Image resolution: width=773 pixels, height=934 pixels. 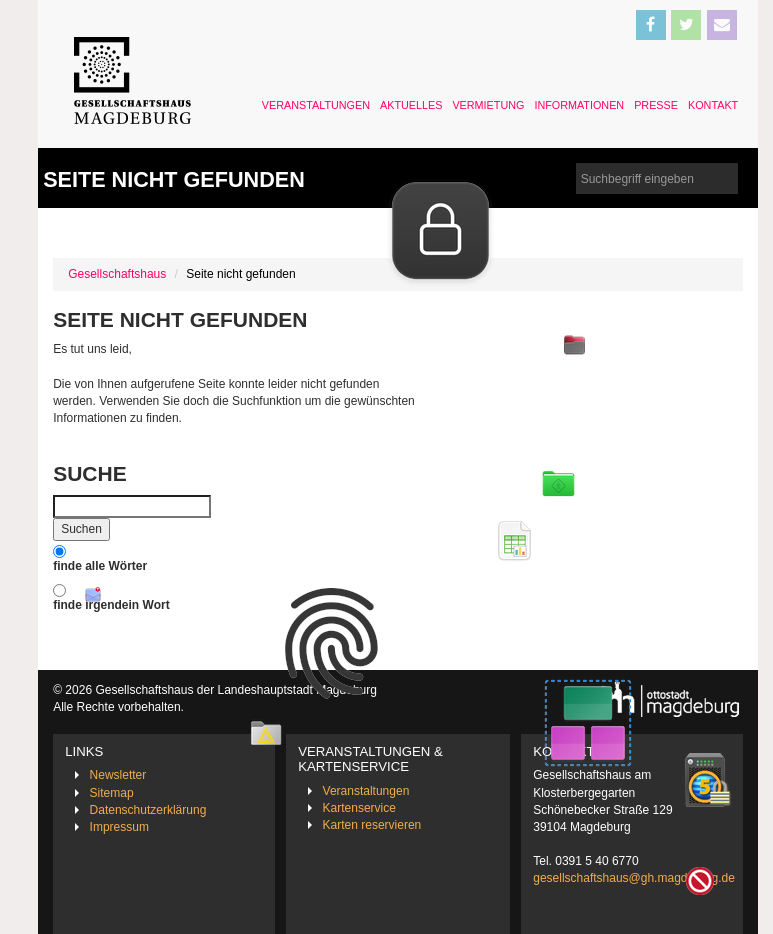 What do you see at coordinates (588, 723) in the screenshot?
I see `select all items in the current view` at bounding box center [588, 723].